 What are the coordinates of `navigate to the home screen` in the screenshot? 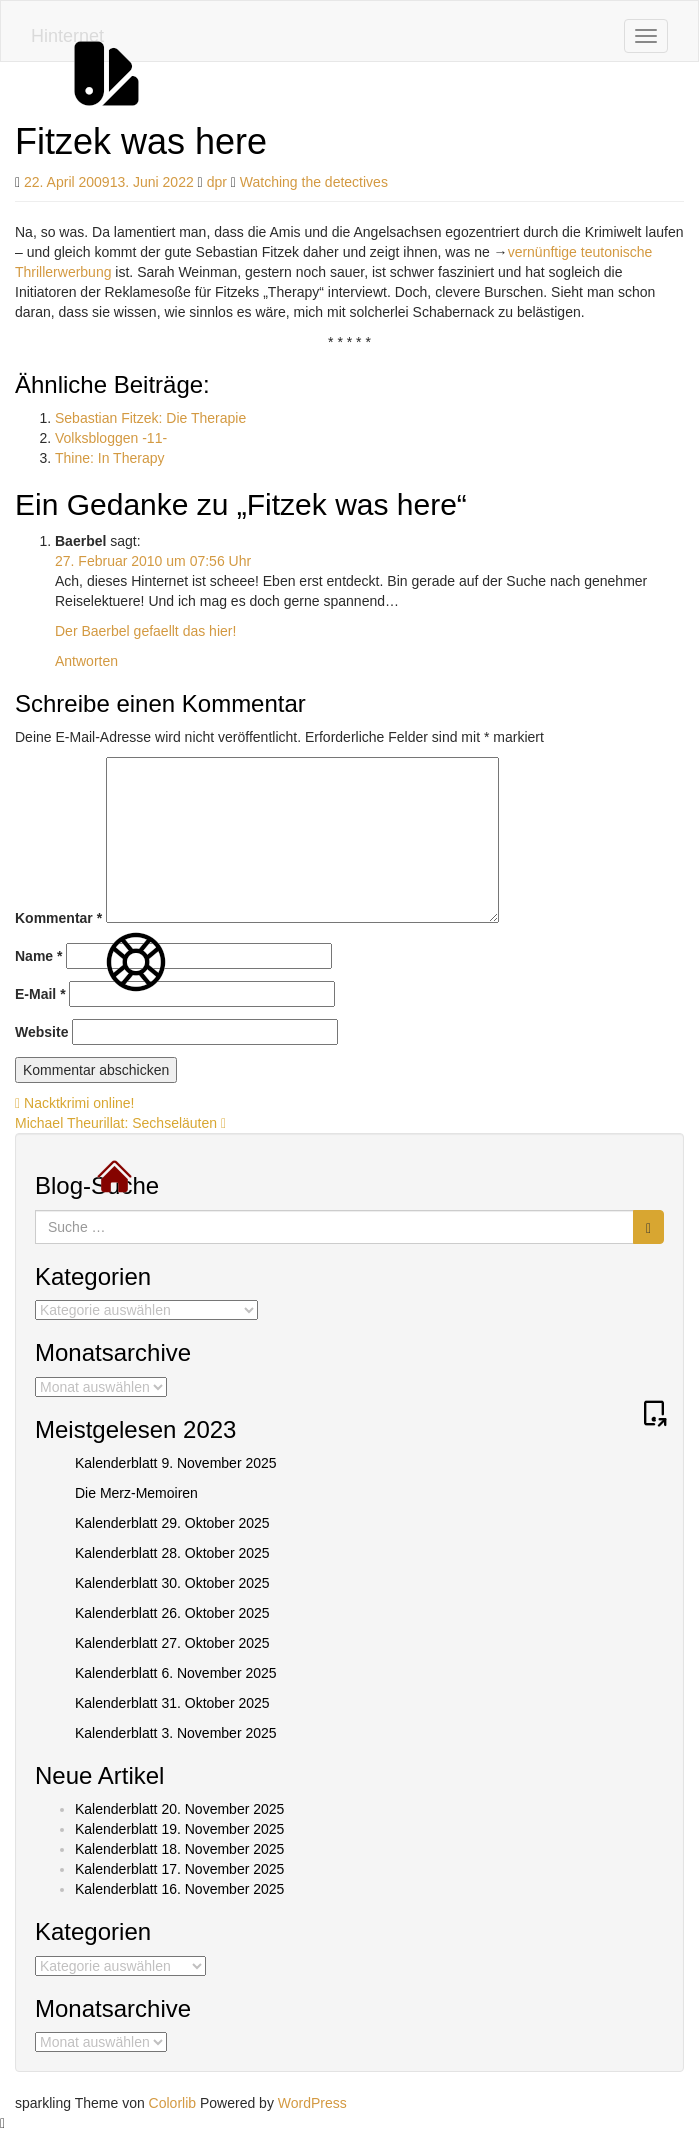 It's located at (114, 1176).